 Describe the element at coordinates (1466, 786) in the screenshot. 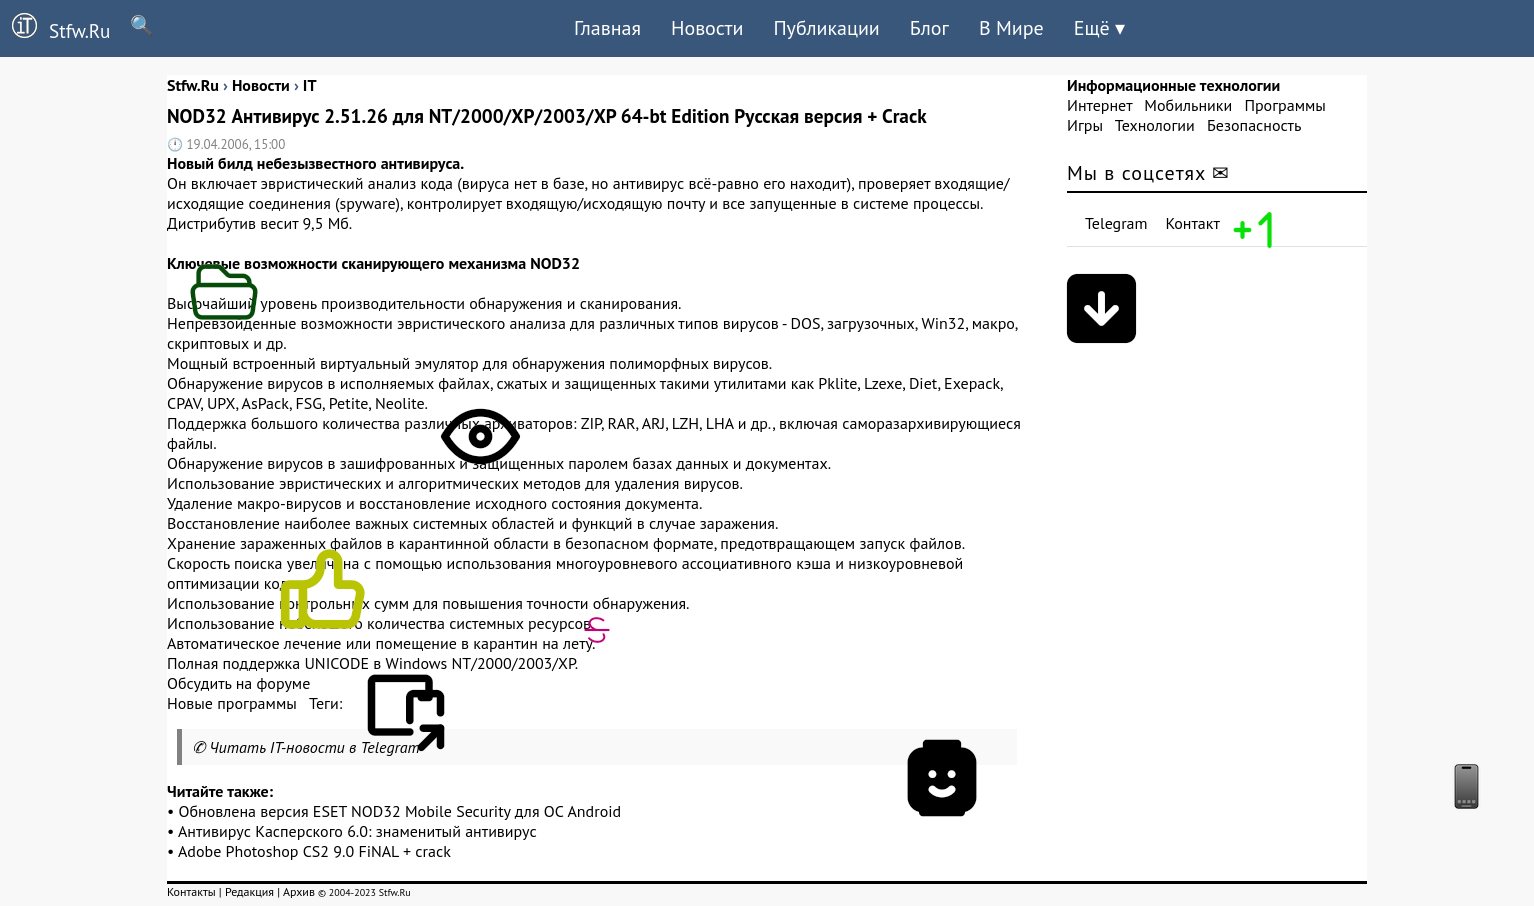

I see `iPhone device icon` at that location.